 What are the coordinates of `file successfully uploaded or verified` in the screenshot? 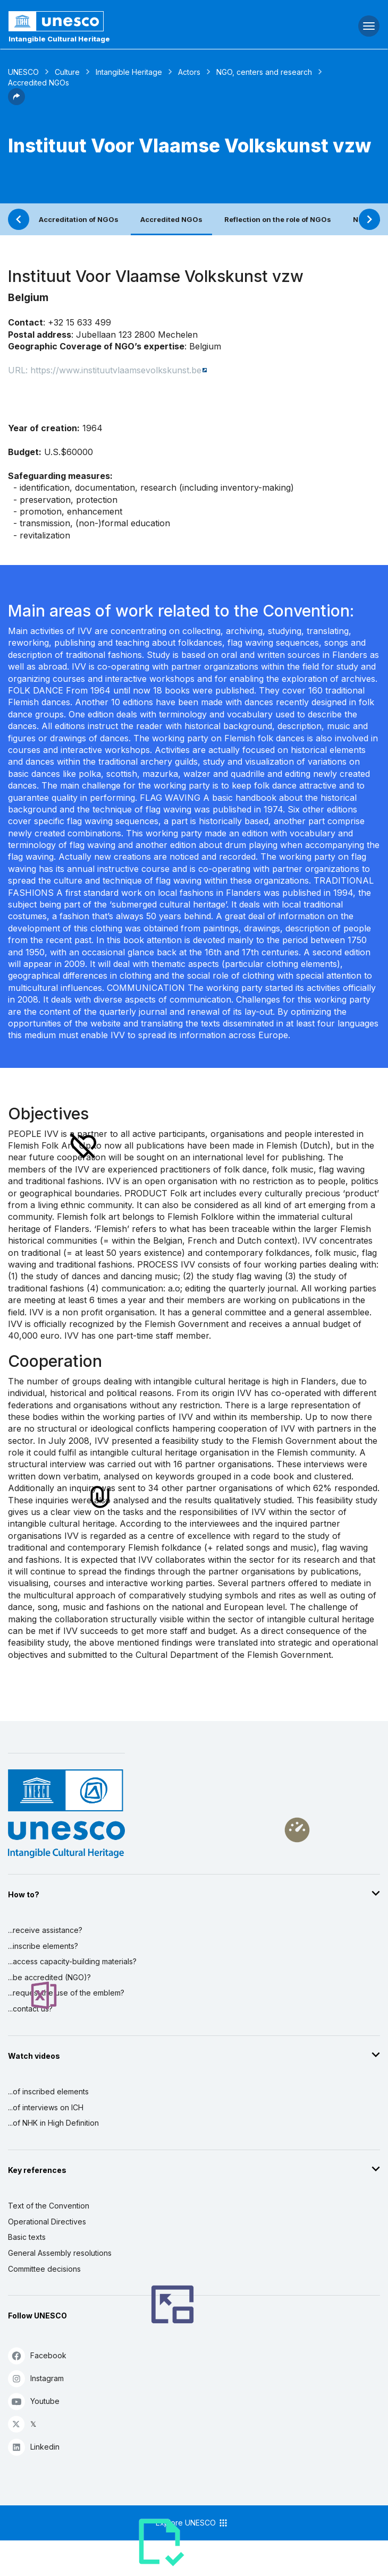 It's located at (159, 2541).